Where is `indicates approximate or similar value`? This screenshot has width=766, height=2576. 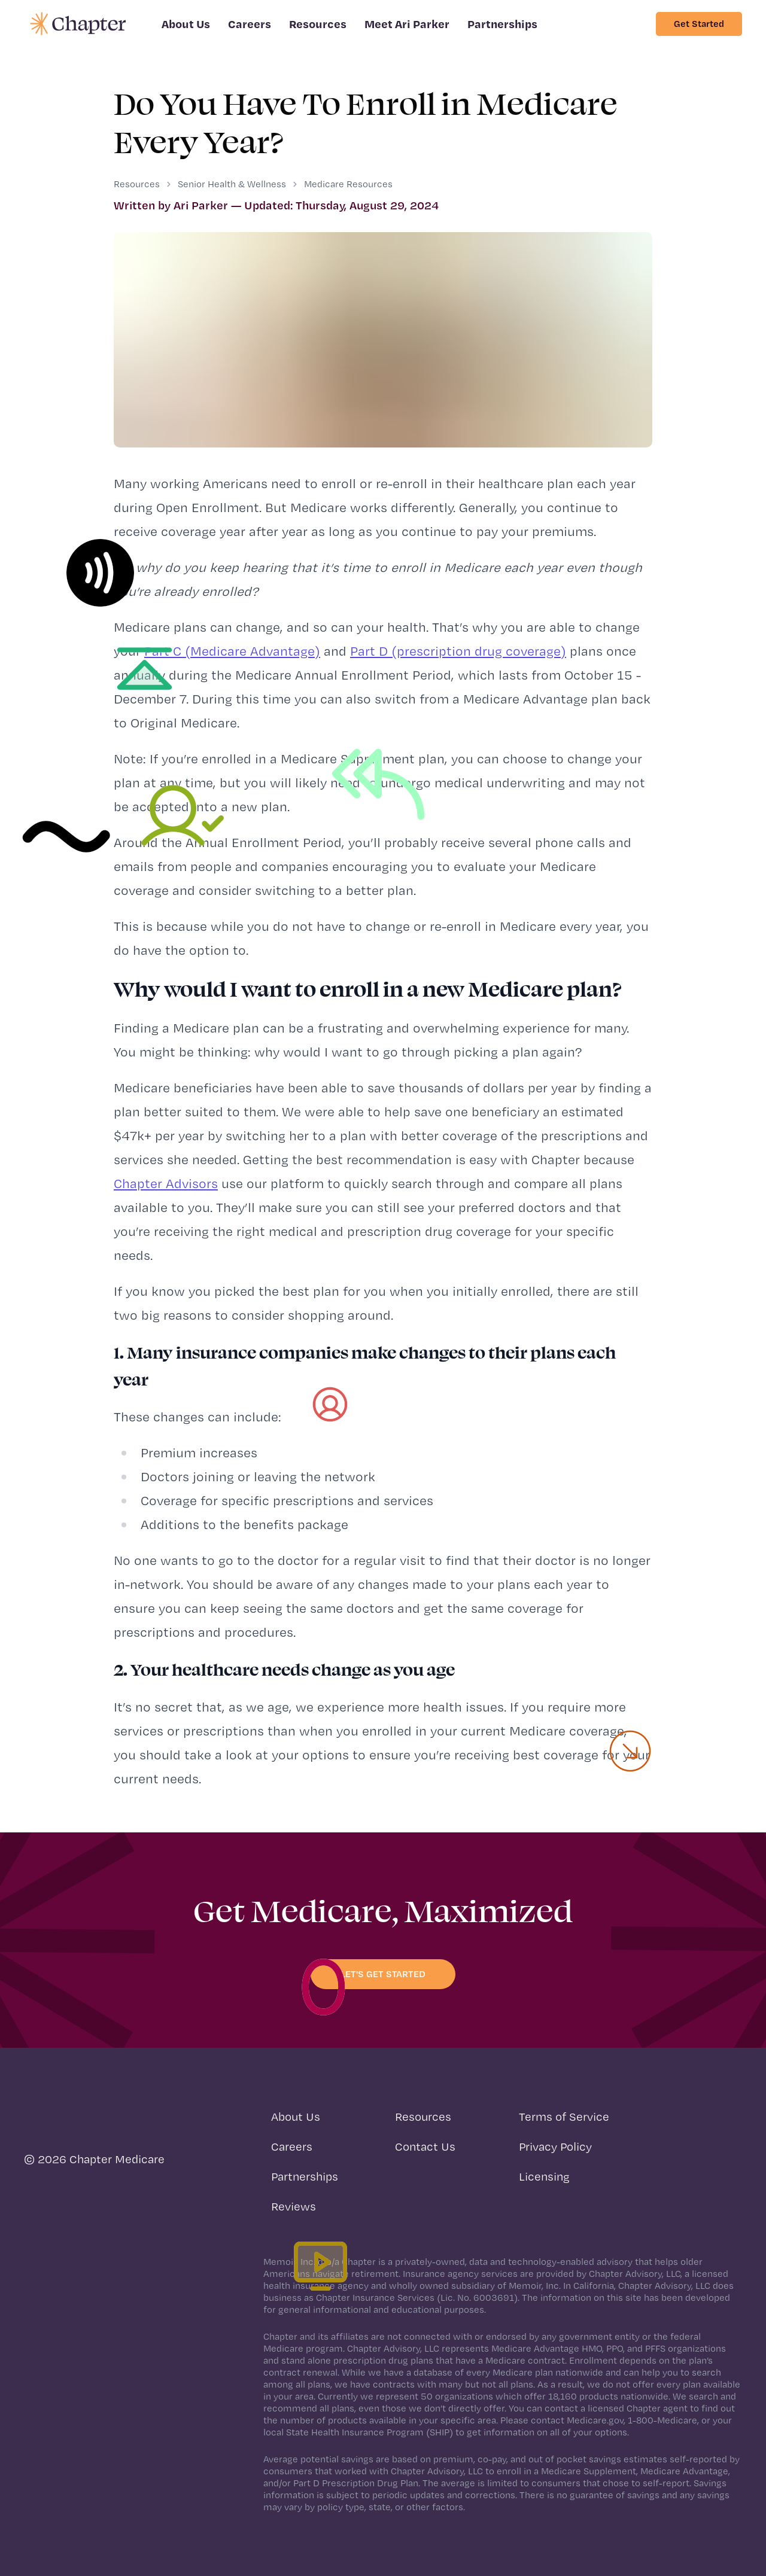 indicates approximate or similar value is located at coordinates (66, 836).